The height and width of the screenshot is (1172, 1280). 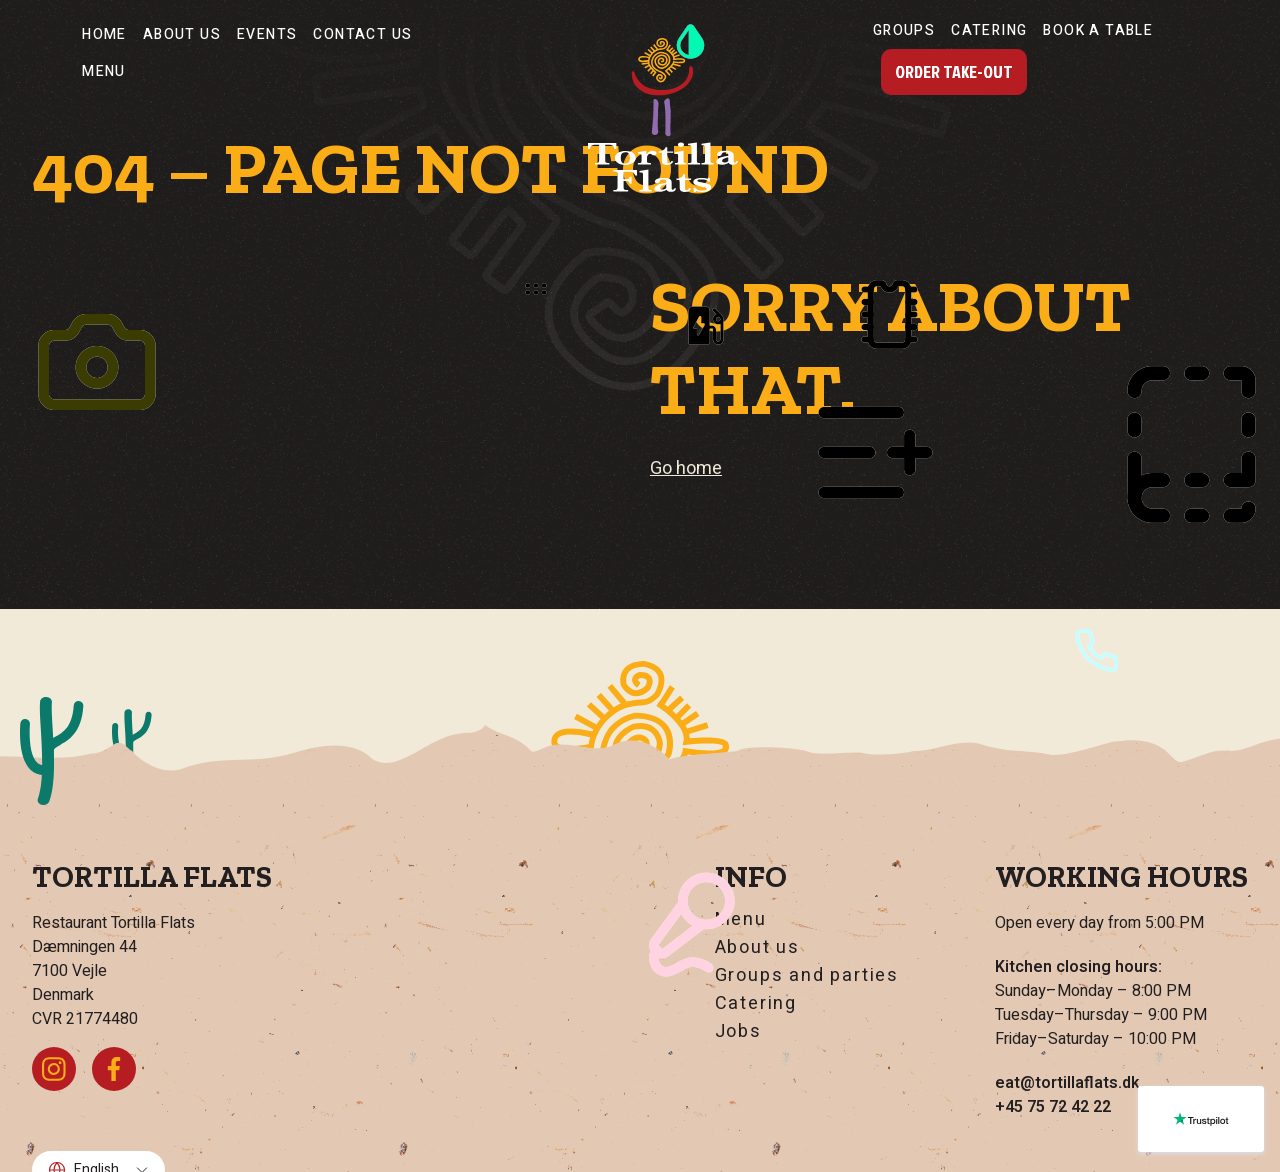 What do you see at coordinates (889, 314) in the screenshot?
I see `view processor or hardware information` at bounding box center [889, 314].